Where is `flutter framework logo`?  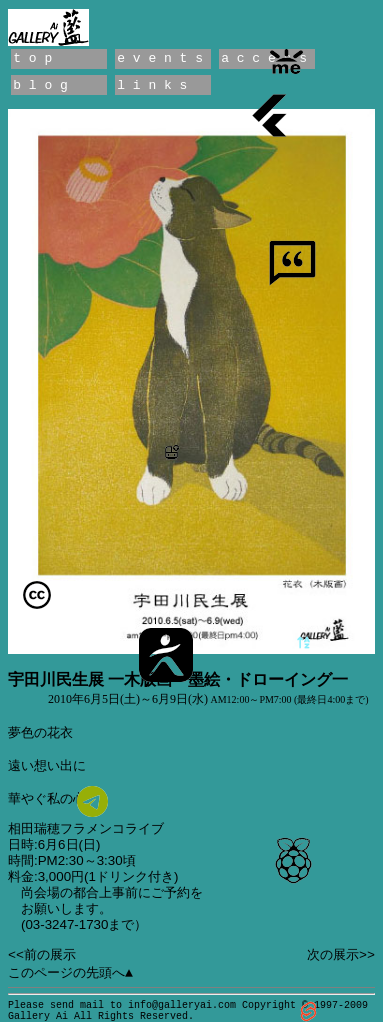
flutter framework logo is located at coordinates (269, 115).